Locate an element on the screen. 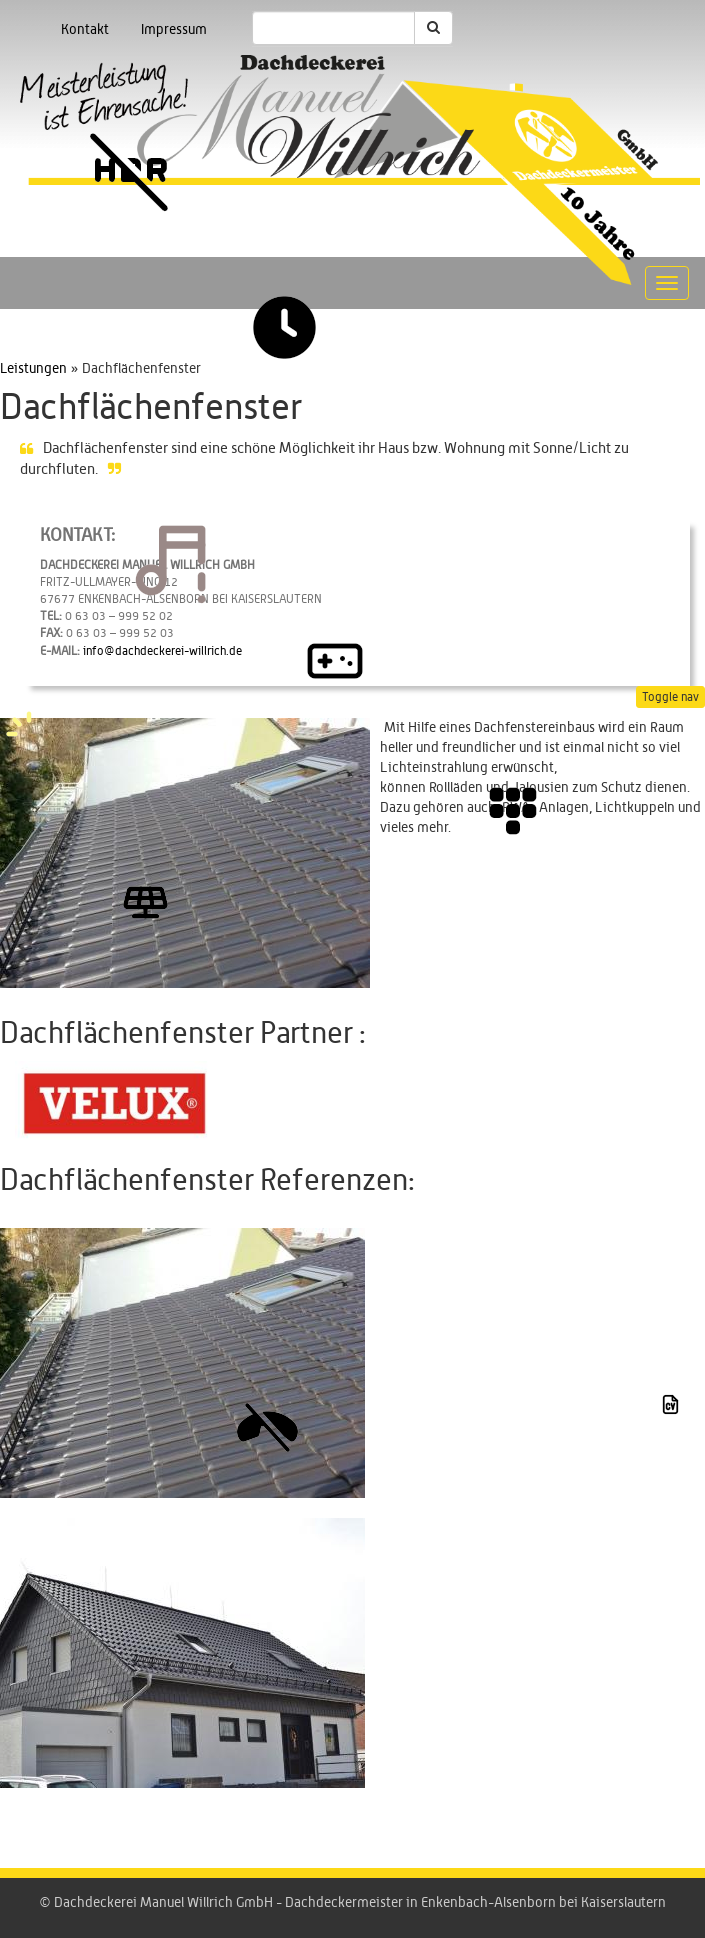 This screenshot has width=705, height=1938. view solar energy or panel settings is located at coordinates (145, 902).